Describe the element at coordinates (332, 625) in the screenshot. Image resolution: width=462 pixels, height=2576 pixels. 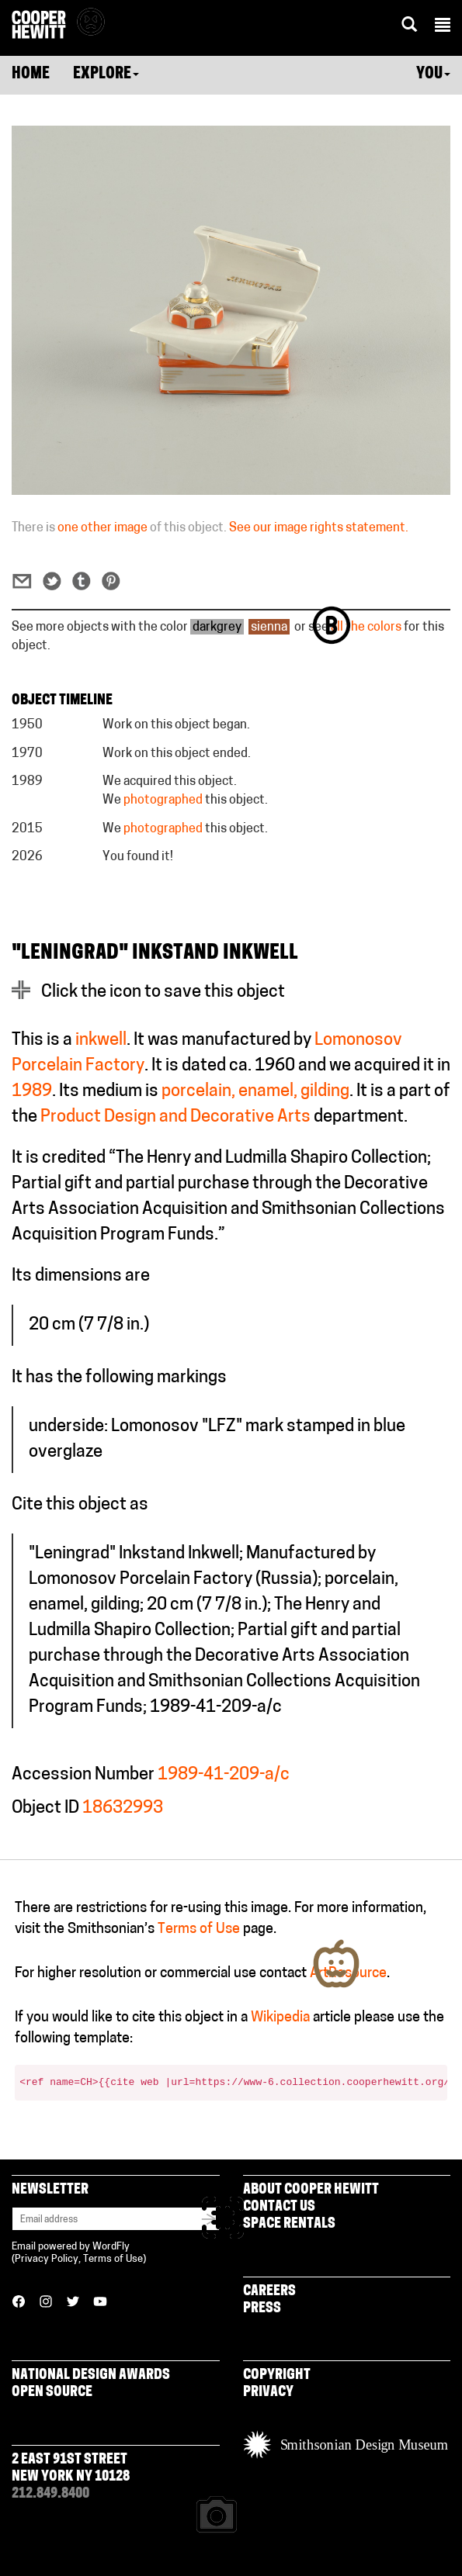
I see `indicates item or option labeled "B"` at that location.